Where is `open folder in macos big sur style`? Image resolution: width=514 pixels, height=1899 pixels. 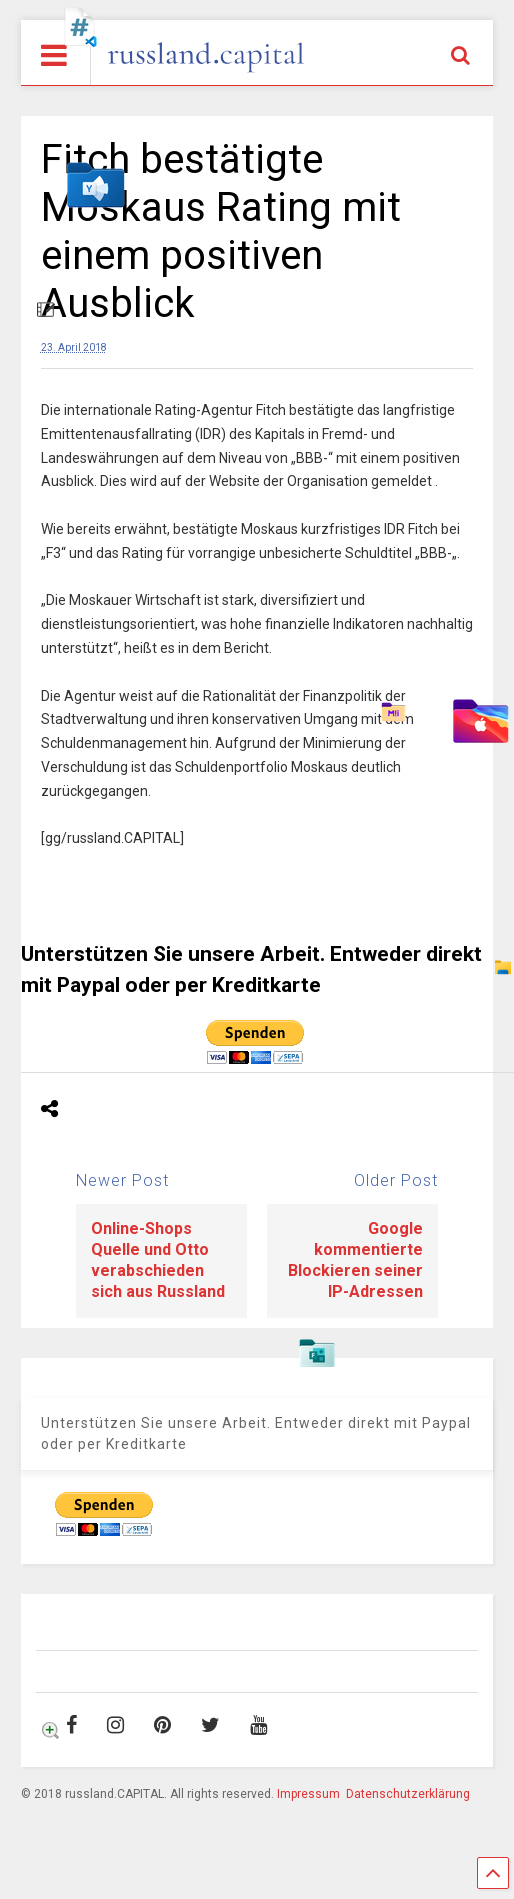 open folder in macos big sur style is located at coordinates (480, 722).